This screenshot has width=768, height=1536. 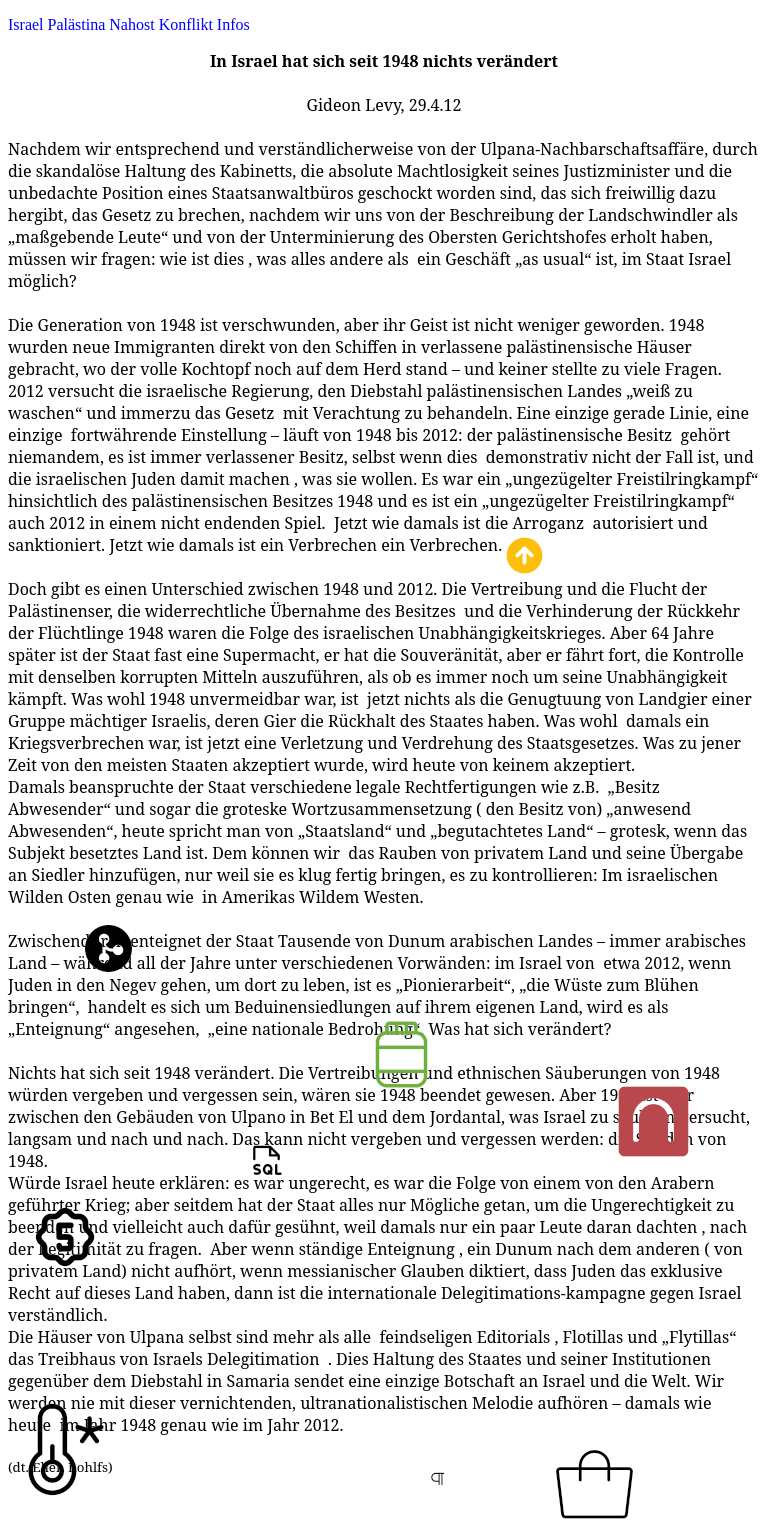 I want to click on represents a set intersection or overlap operation, so click(x=653, y=1121).